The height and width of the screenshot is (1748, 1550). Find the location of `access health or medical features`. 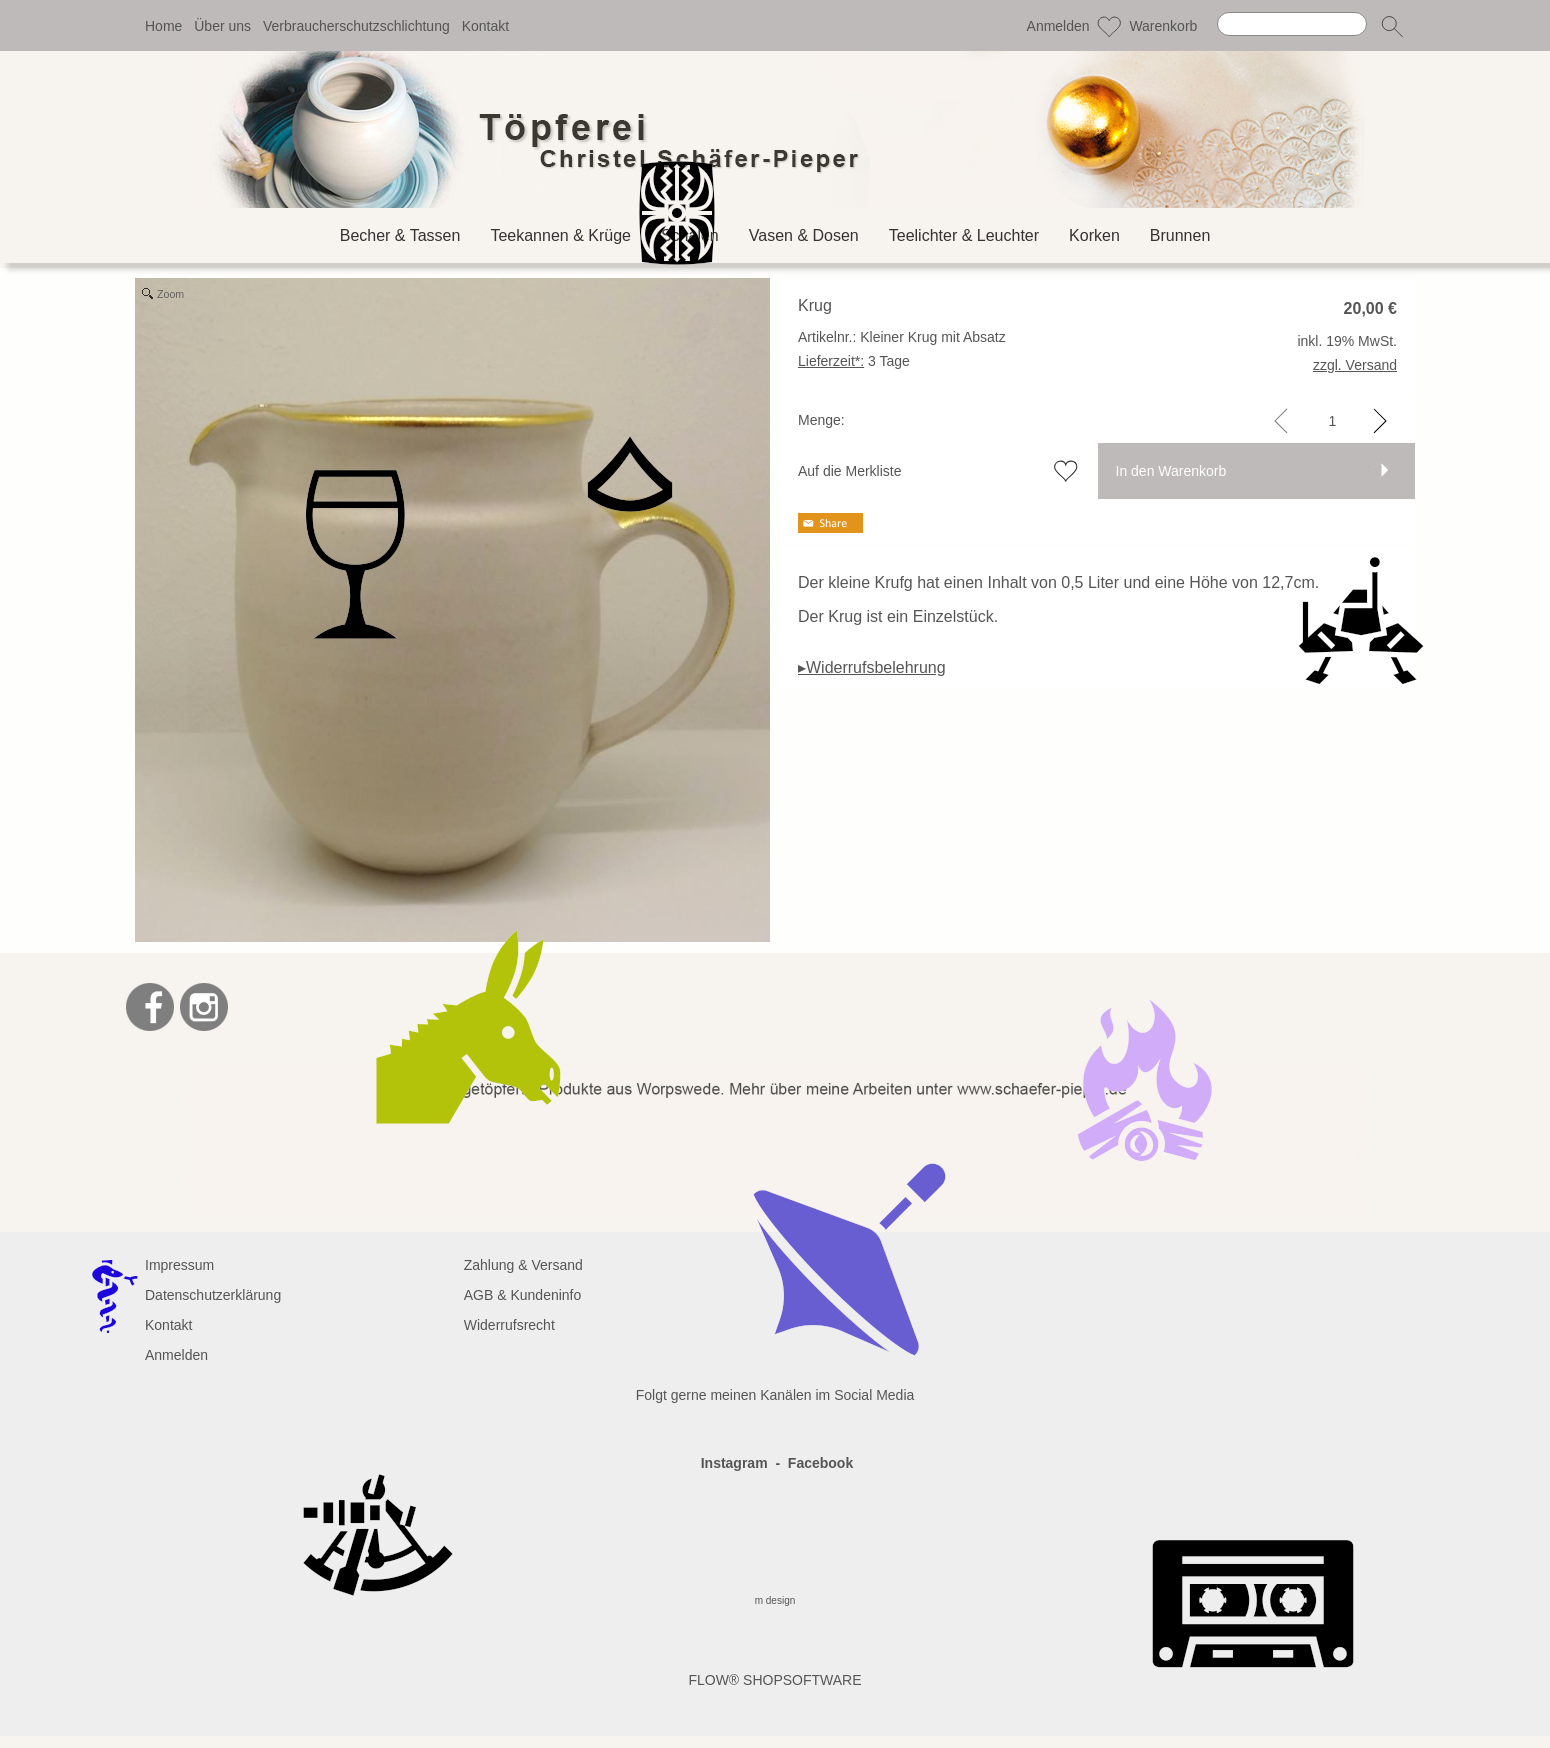

access health or medical features is located at coordinates (107, 1296).